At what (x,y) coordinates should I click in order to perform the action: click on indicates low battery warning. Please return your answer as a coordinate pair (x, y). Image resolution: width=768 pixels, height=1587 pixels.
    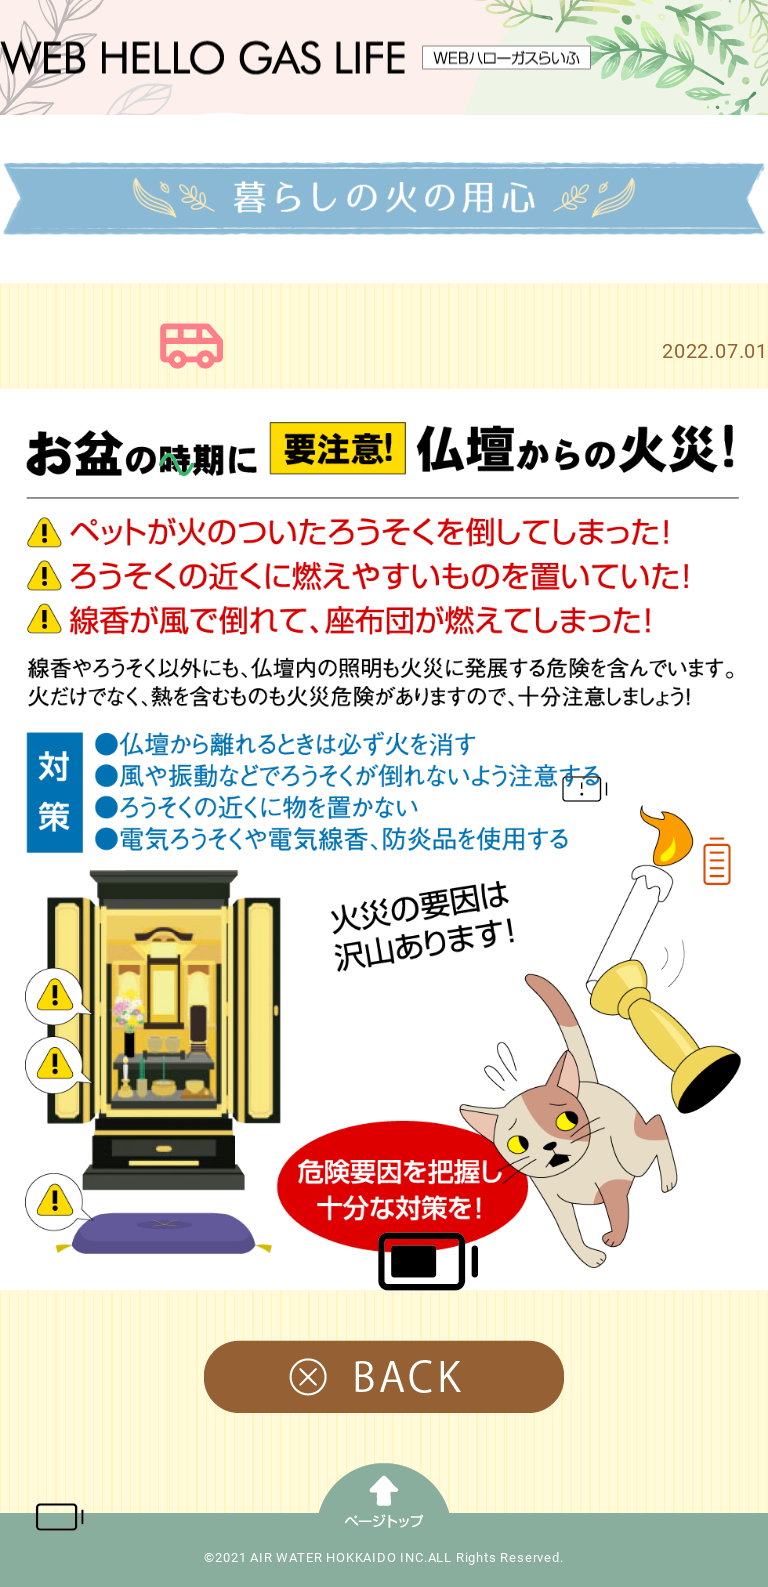
    Looking at the image, I should click on (584, 789).